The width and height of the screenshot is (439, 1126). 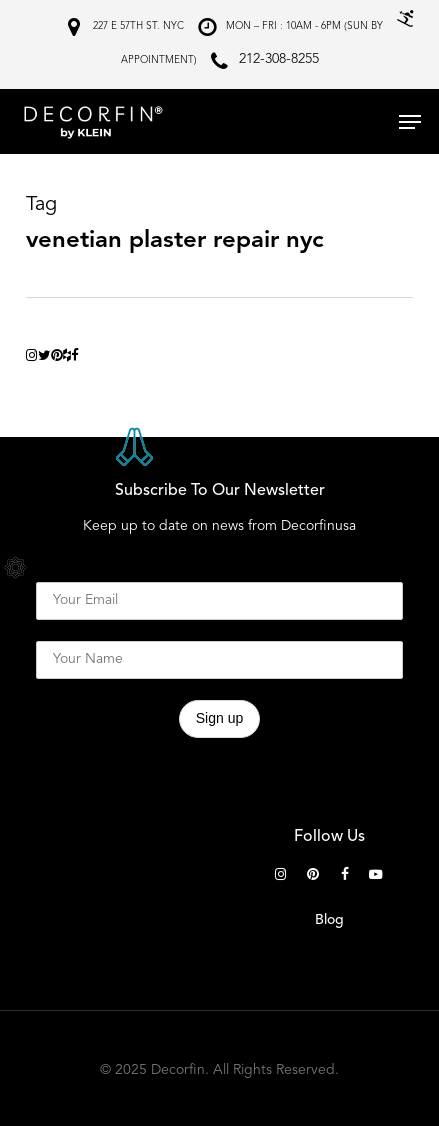 What do you see at coordinates (406, 18) in the screenshot?
I see `filter or browse skiing activities` at bounding box center [406, 18].